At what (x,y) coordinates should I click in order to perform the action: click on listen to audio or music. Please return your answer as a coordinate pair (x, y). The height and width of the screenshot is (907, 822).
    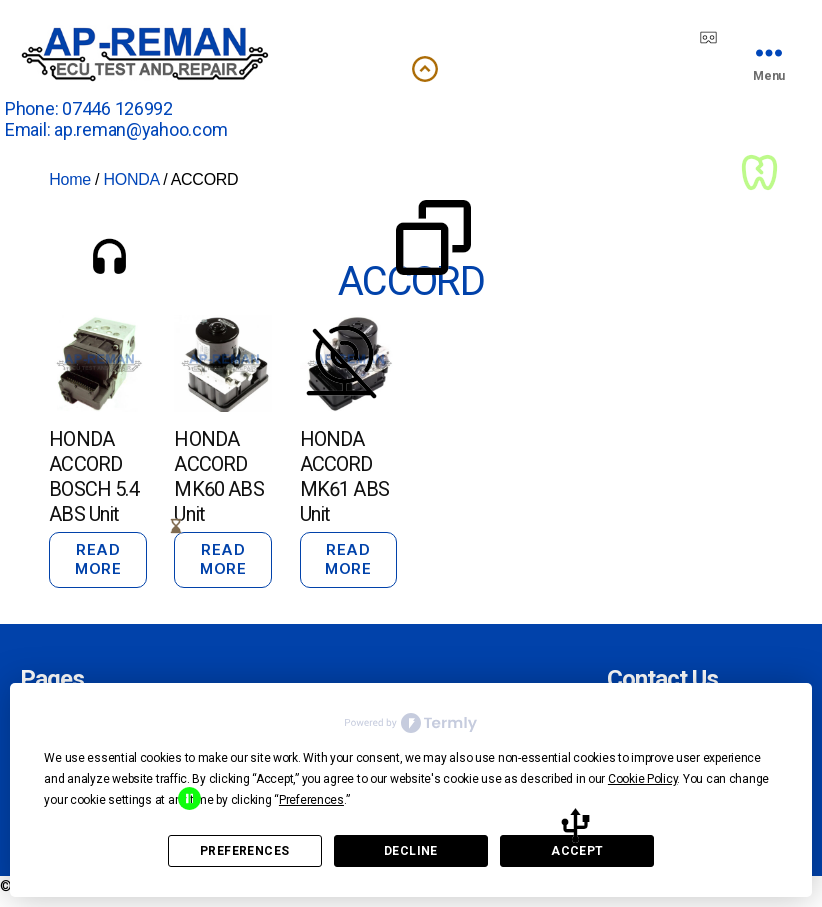
    Looking at the image, I should click on (109, 257).